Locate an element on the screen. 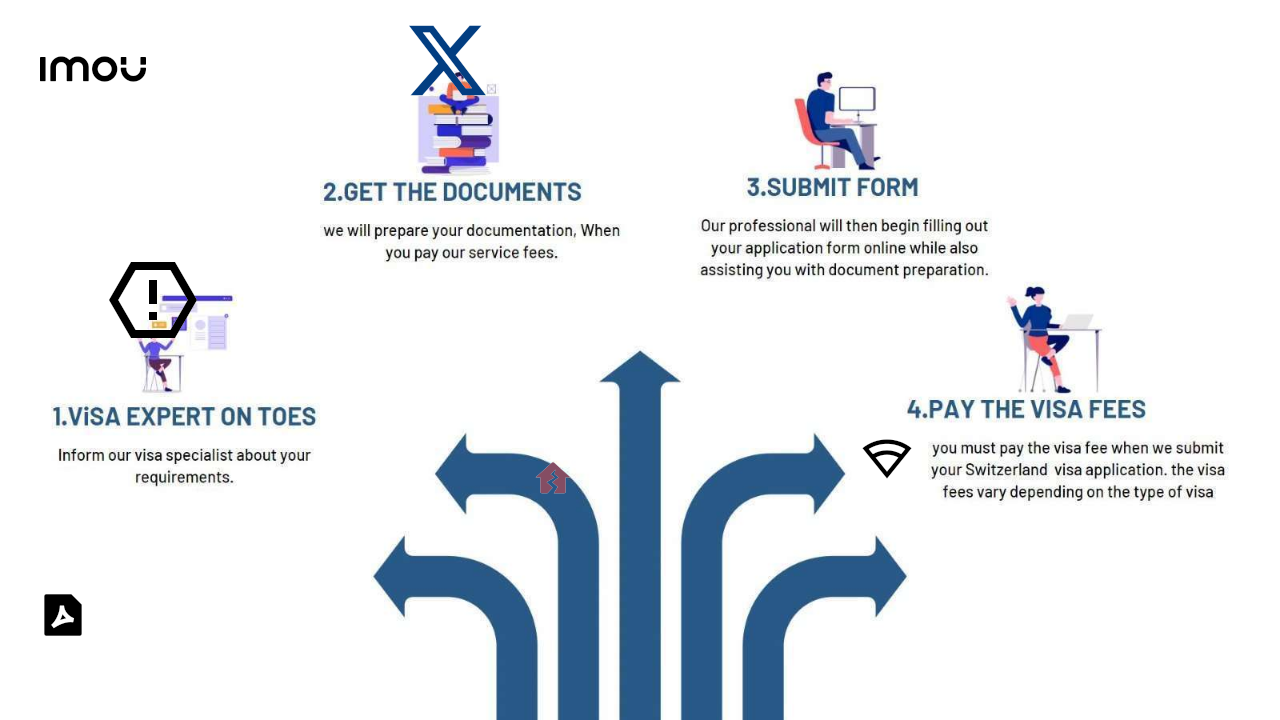  indicates moderate wifi signal strength is located at coordinates (887, 459).